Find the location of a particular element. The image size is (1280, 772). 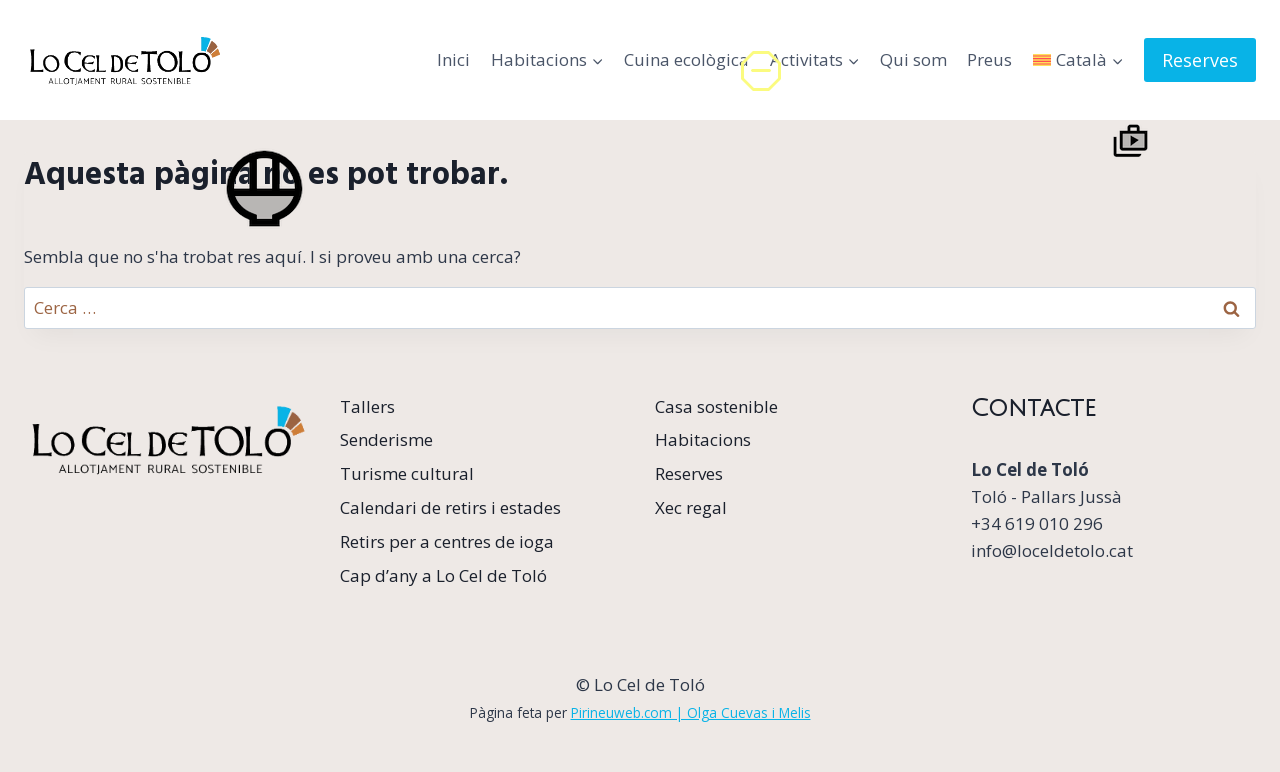

view your google play store purchases is located at coordinates (1130, 141).